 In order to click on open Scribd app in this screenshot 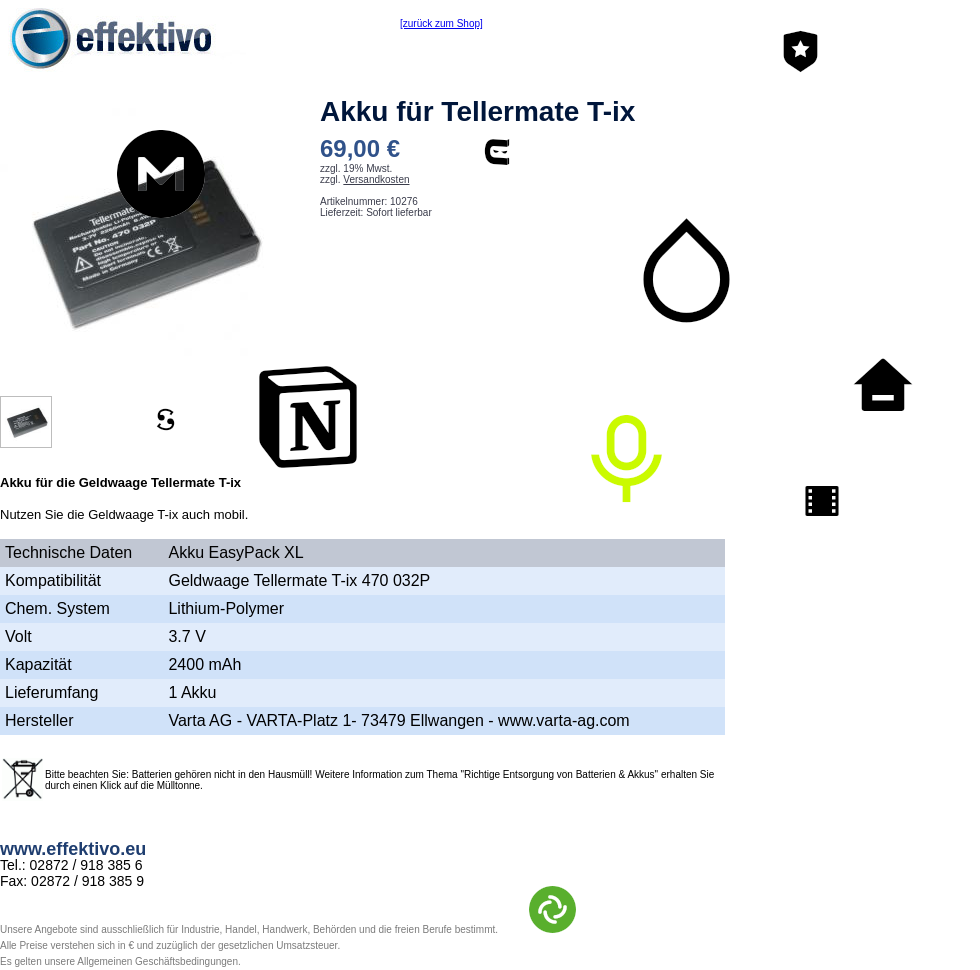, I will do `click(165, 419)`.